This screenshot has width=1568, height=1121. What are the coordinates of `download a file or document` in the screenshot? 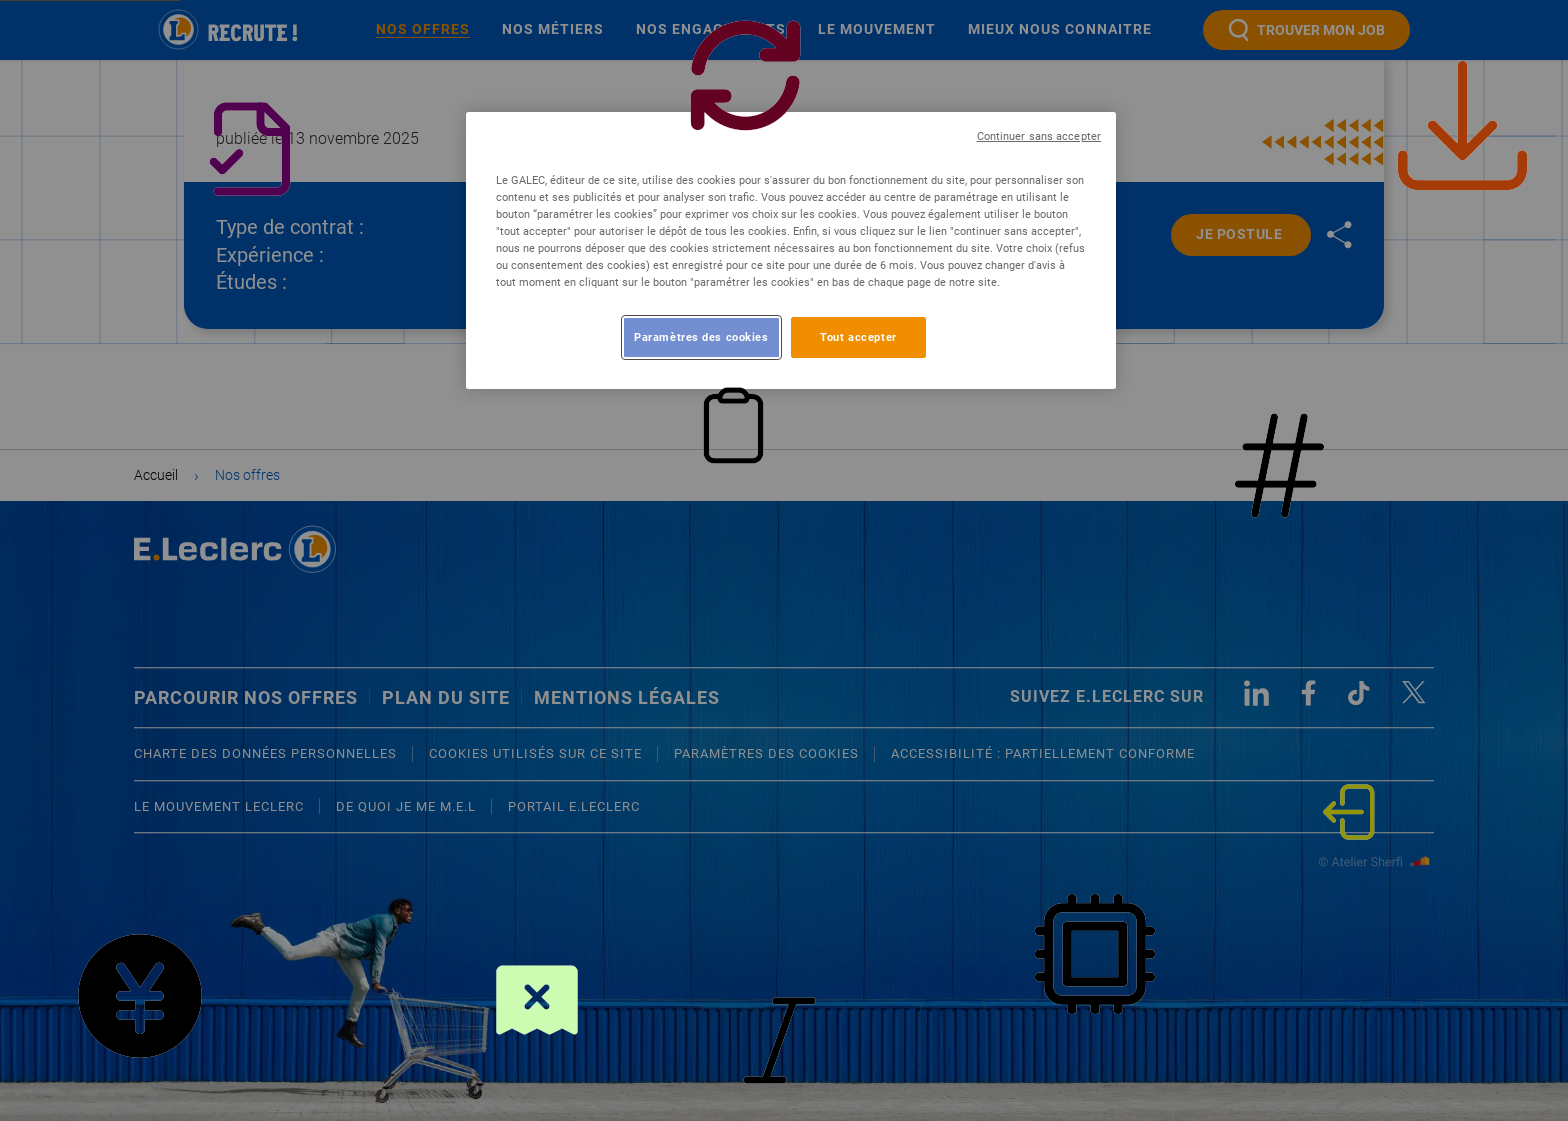 It's located at (1462, 125).